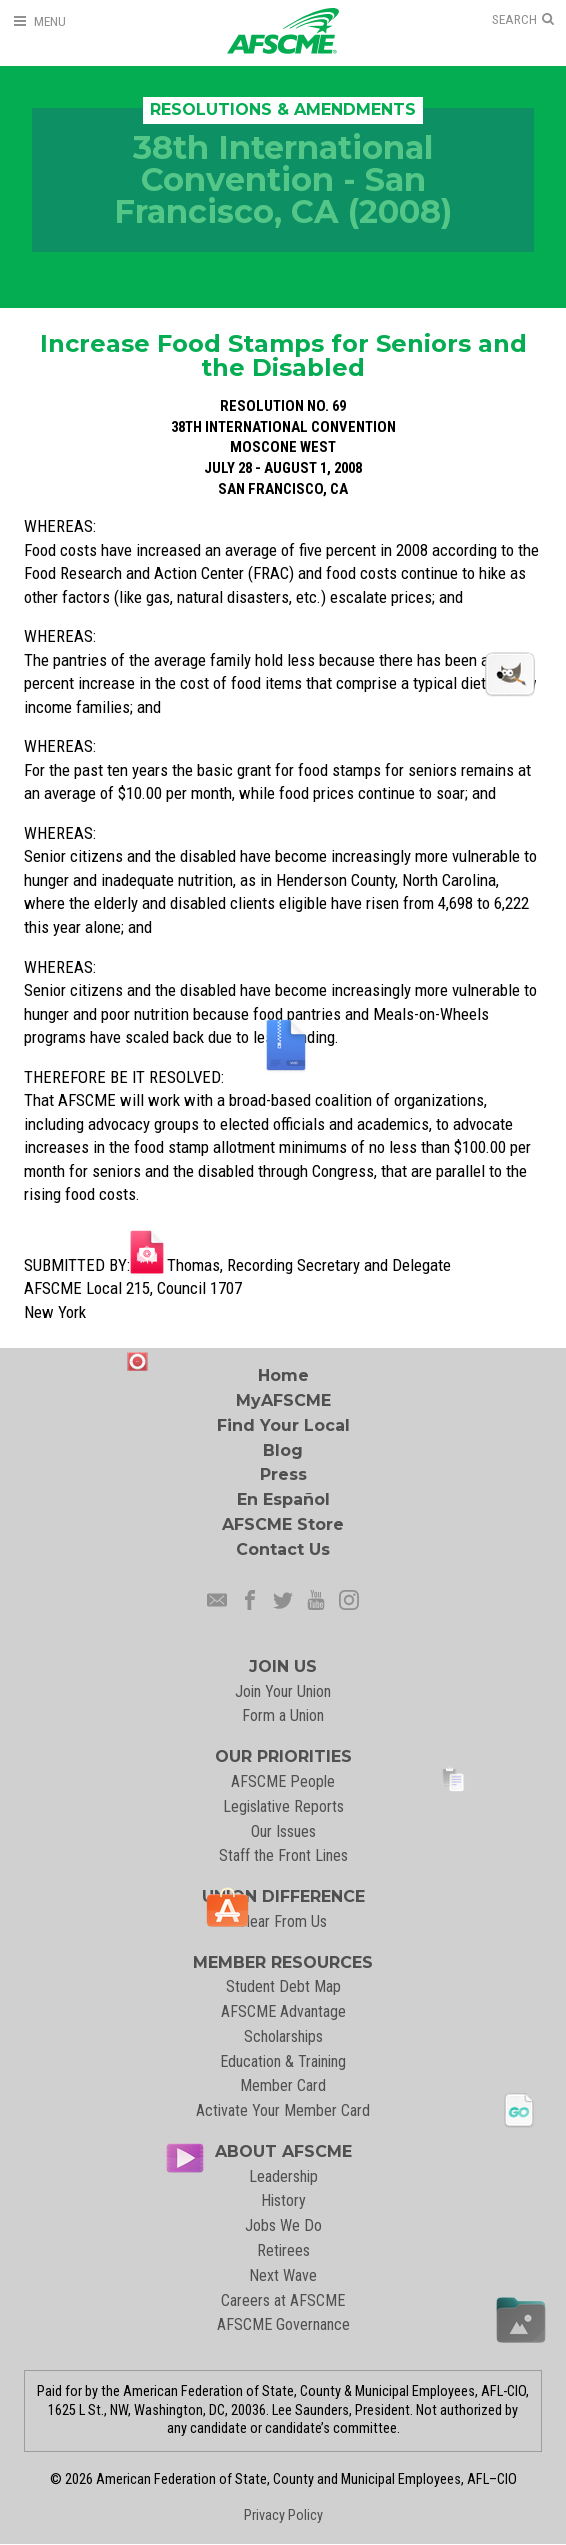 This screenshot has width=566, height=2545. I want to click on a compressed GIMP image file, so click(510, 673).